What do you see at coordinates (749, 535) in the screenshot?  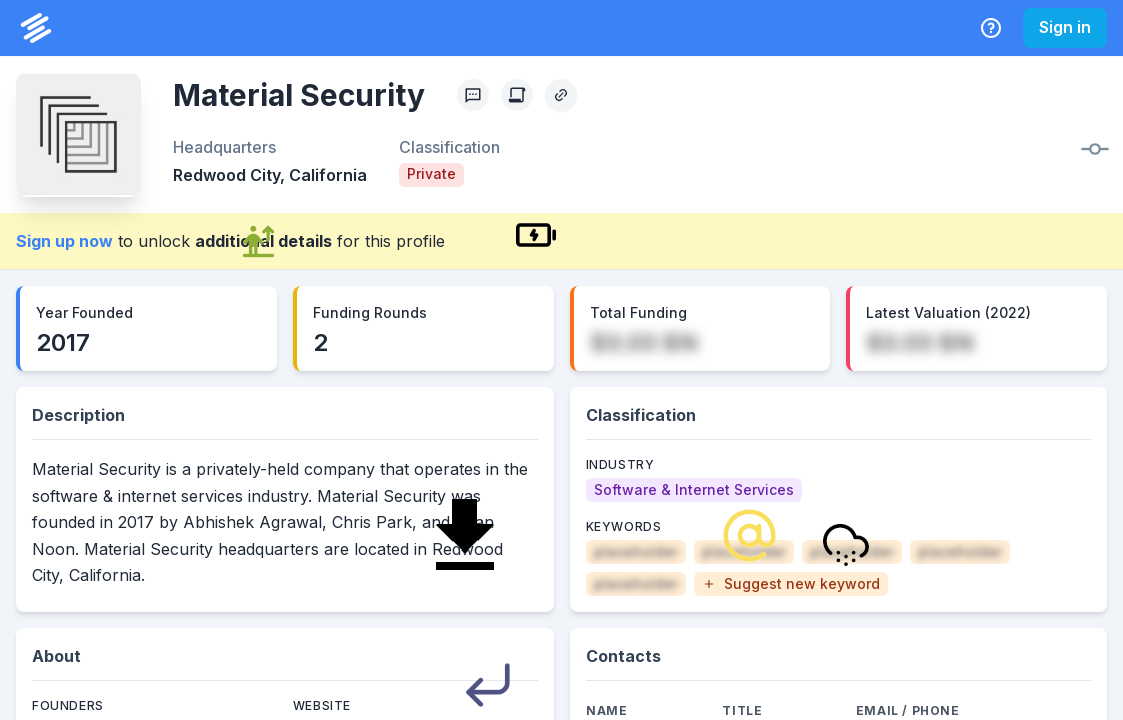 I see `mention a user in a post or comment` at bounding box center [749, 535].